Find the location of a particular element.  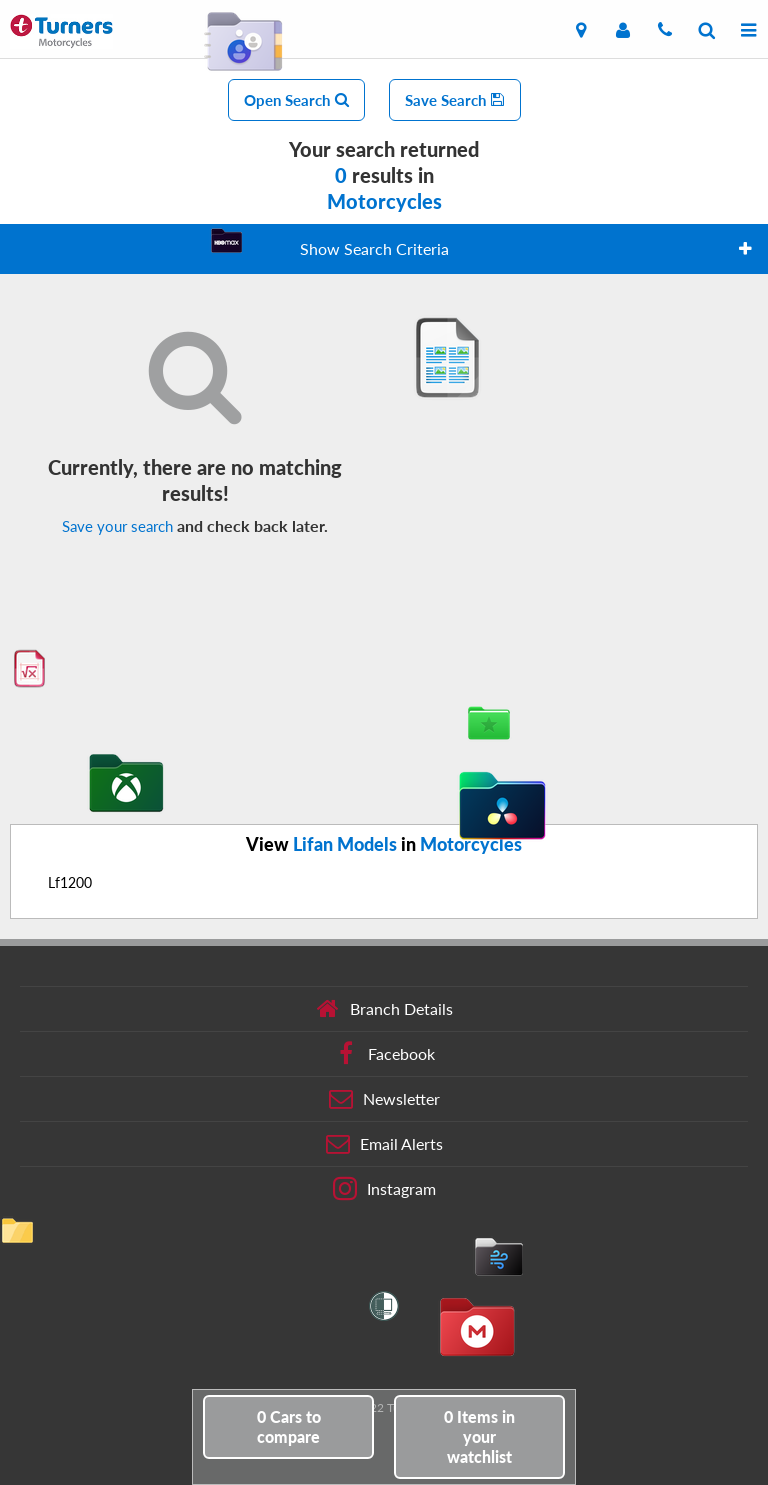

libreoffice master document file type is located at coordinates (447, 357).